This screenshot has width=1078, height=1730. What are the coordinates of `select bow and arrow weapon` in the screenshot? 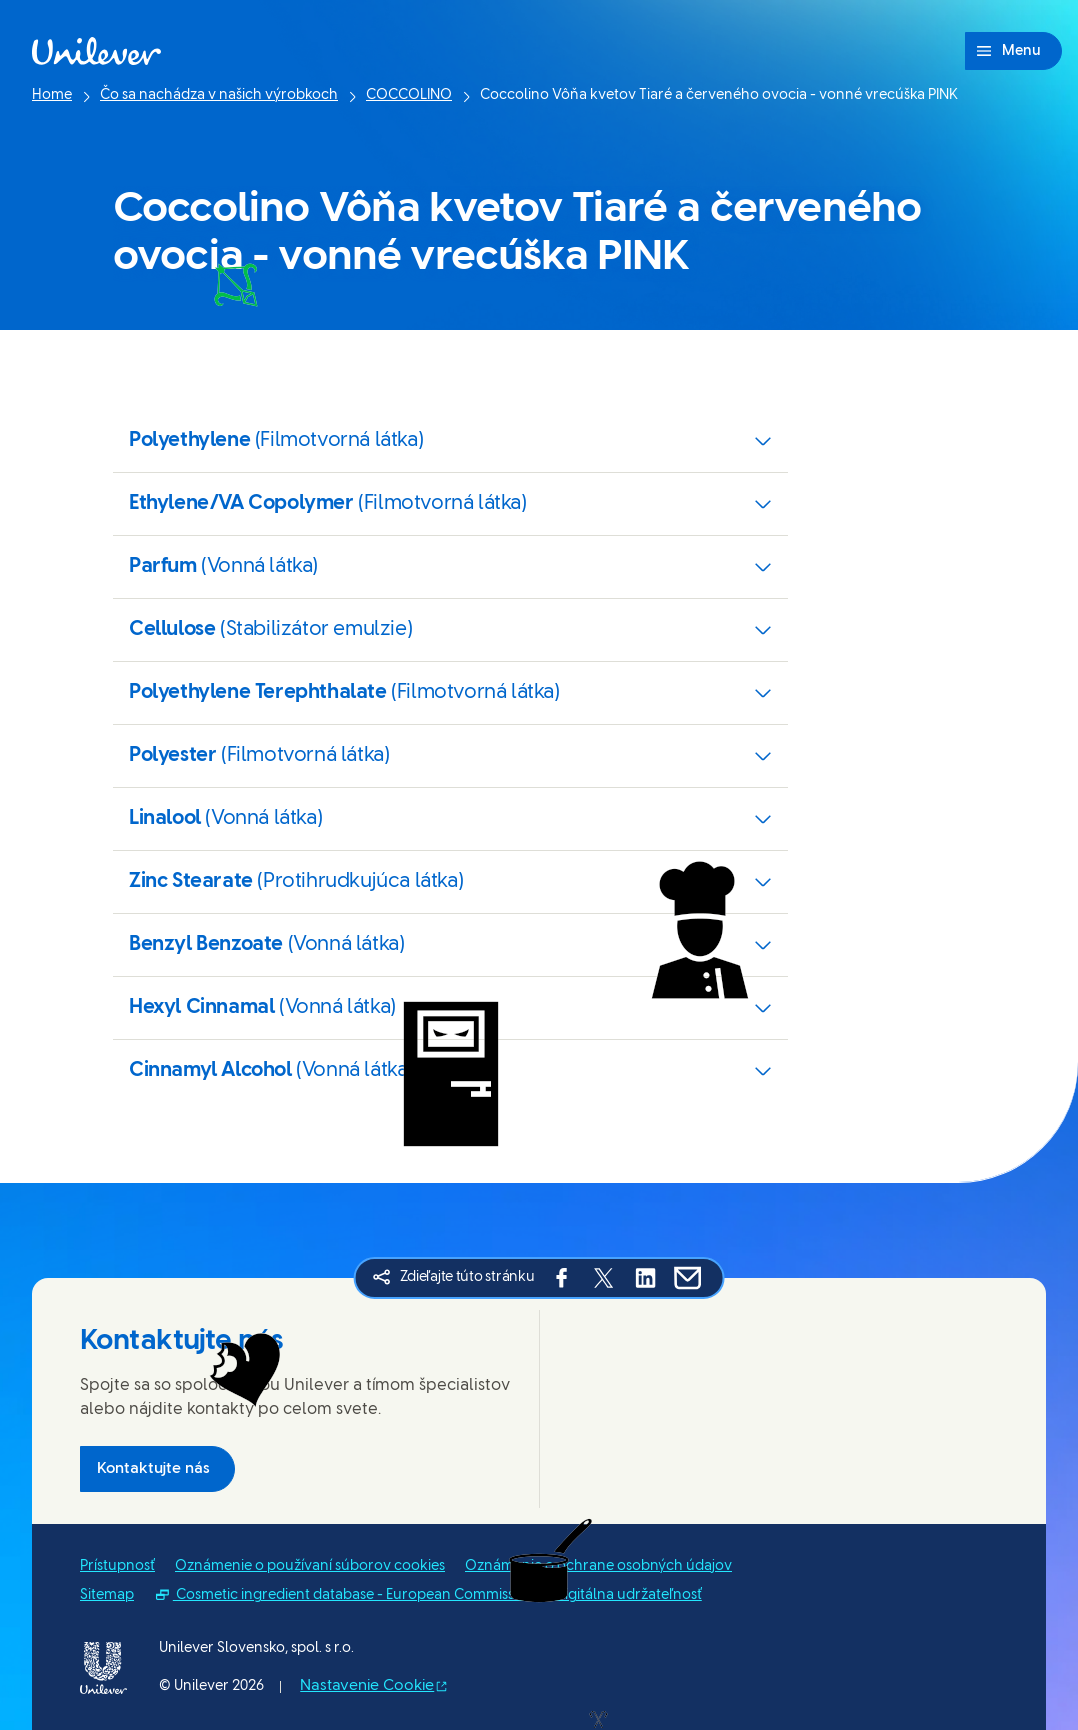 It's located at (236, 285).